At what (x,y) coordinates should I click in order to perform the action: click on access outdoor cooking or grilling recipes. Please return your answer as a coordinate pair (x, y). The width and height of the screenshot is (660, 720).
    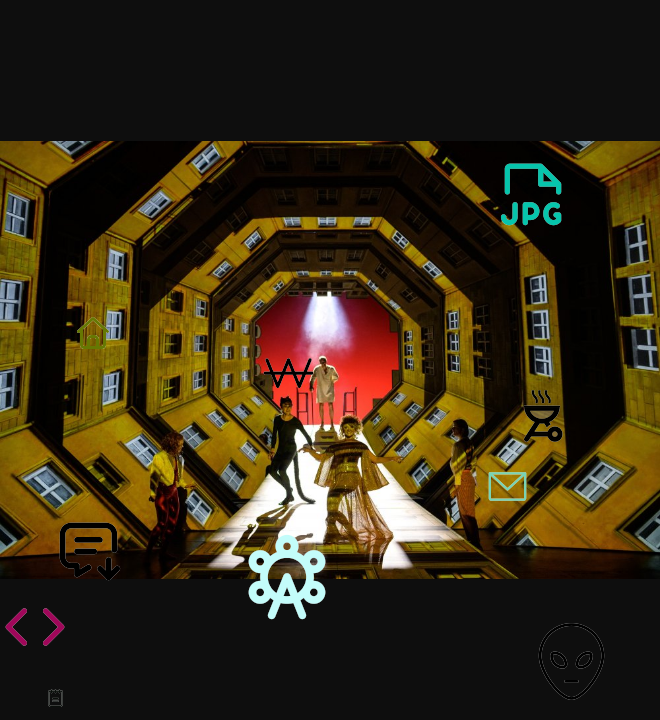
    Looking at the image, I should click on (542, 416).